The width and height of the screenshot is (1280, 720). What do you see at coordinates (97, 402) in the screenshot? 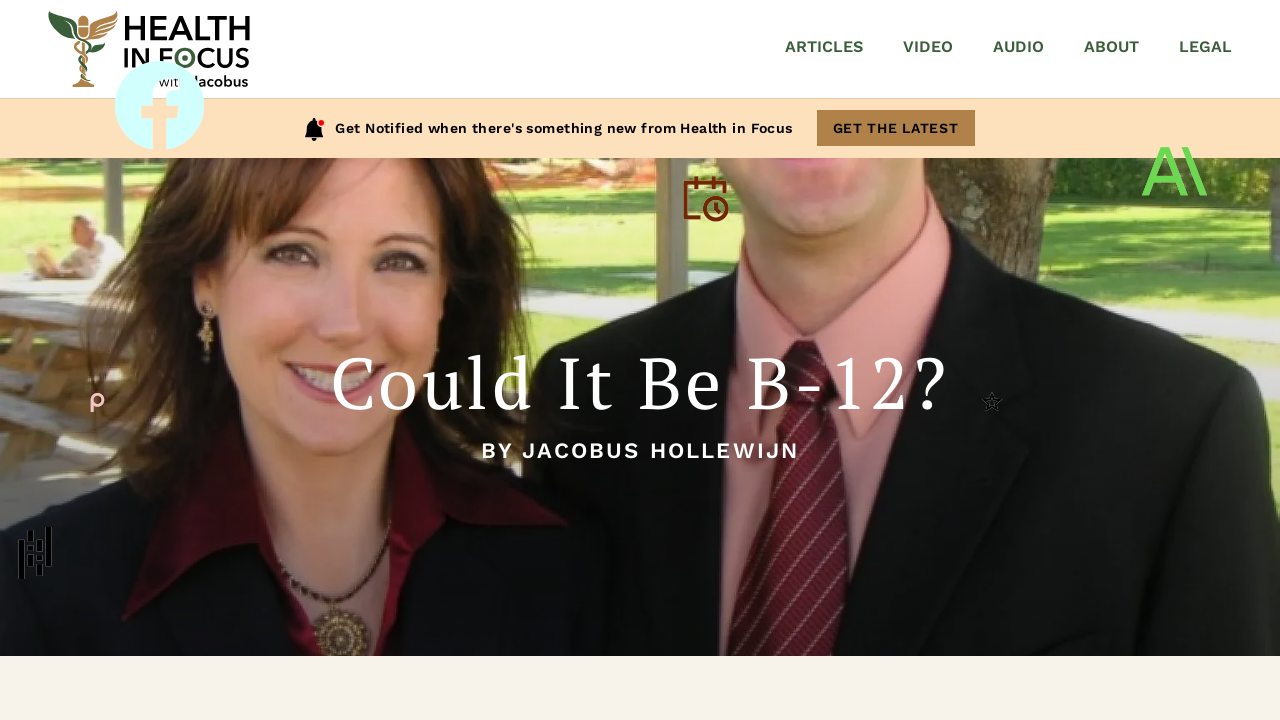
I see `open the picsart app` at bounding box center [97, 402].